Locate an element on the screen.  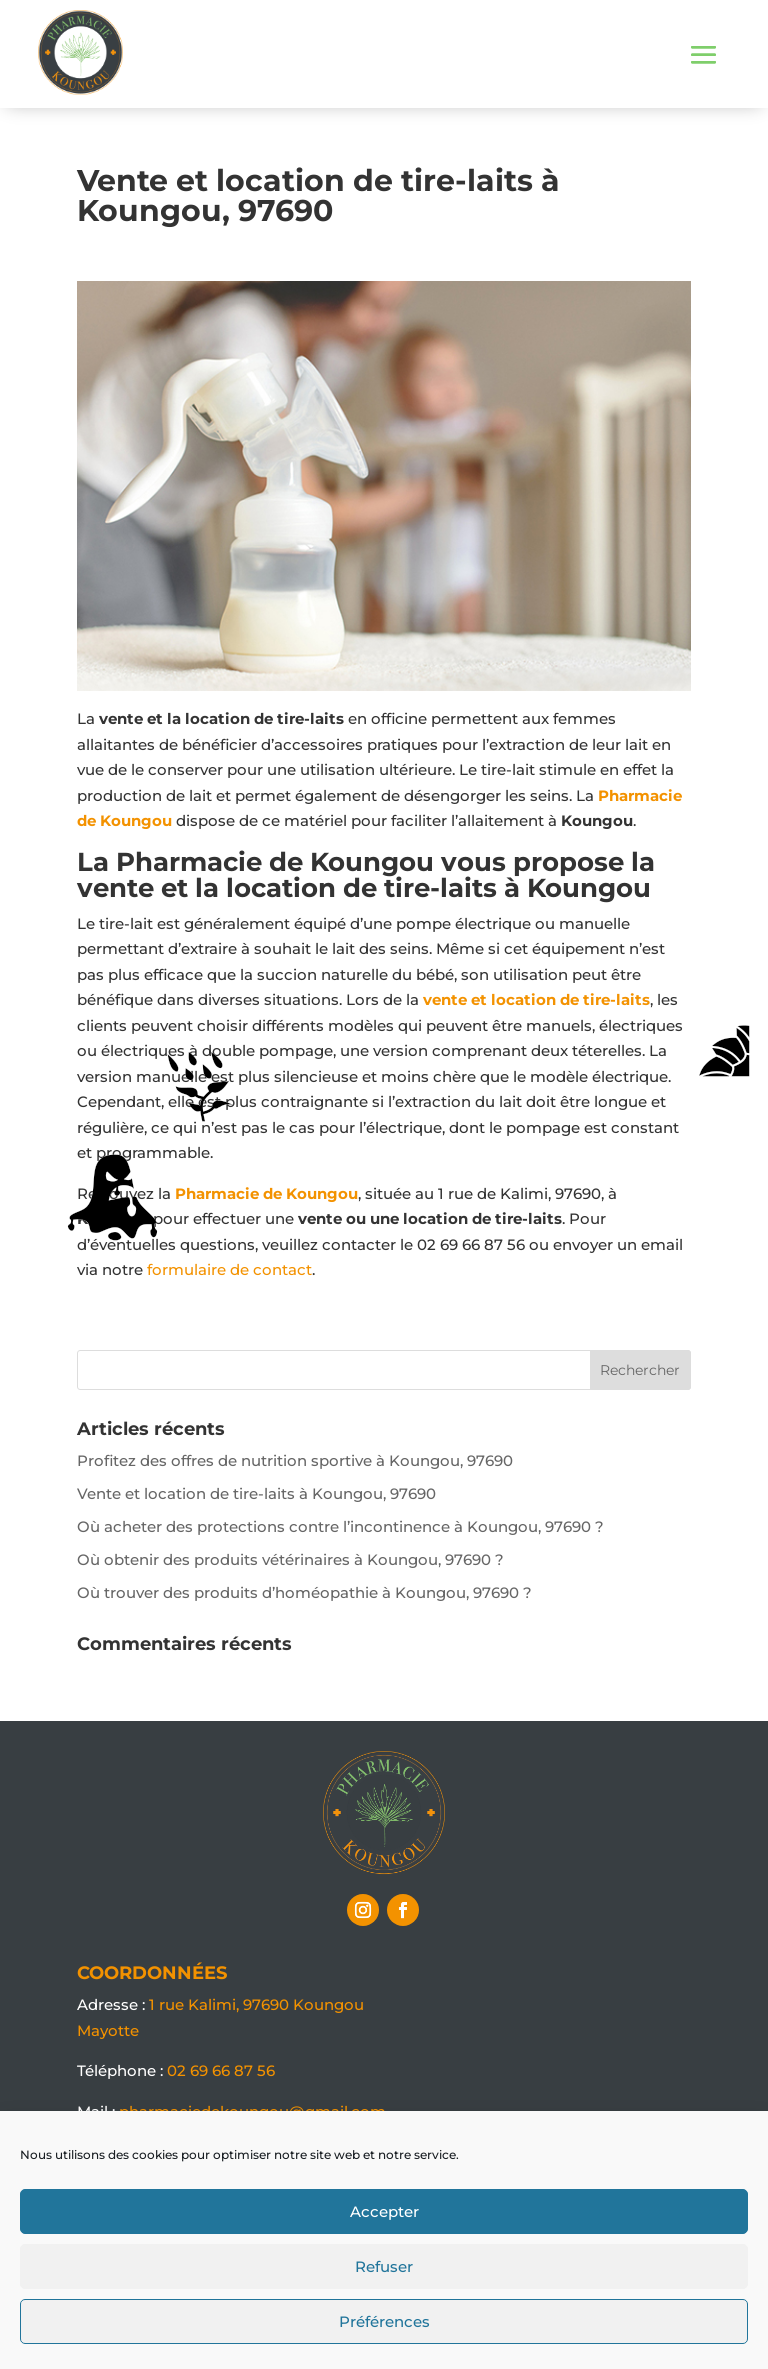
select armor or scale pattern for character customization is located at coordinates (723, 1050).